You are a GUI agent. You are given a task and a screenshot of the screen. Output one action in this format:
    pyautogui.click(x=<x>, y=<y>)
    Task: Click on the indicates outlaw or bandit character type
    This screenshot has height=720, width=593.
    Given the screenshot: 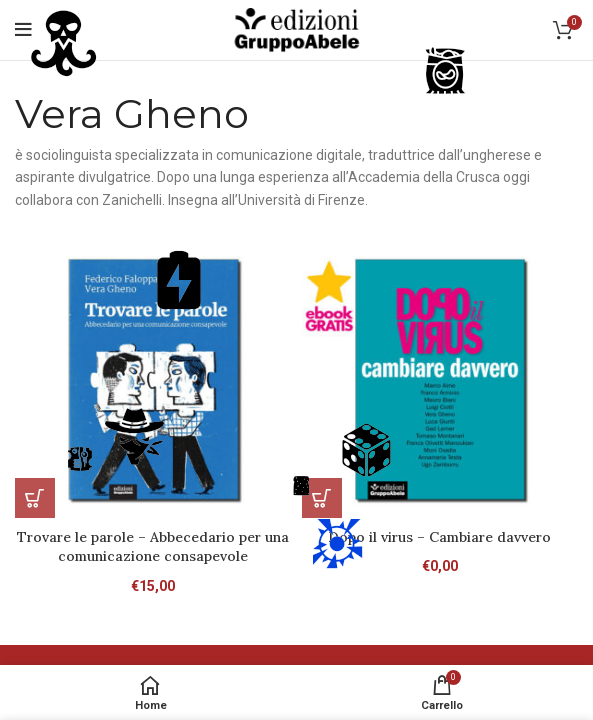 What is the action you would take?
    pyautogui.click(x=134, y=435)
    